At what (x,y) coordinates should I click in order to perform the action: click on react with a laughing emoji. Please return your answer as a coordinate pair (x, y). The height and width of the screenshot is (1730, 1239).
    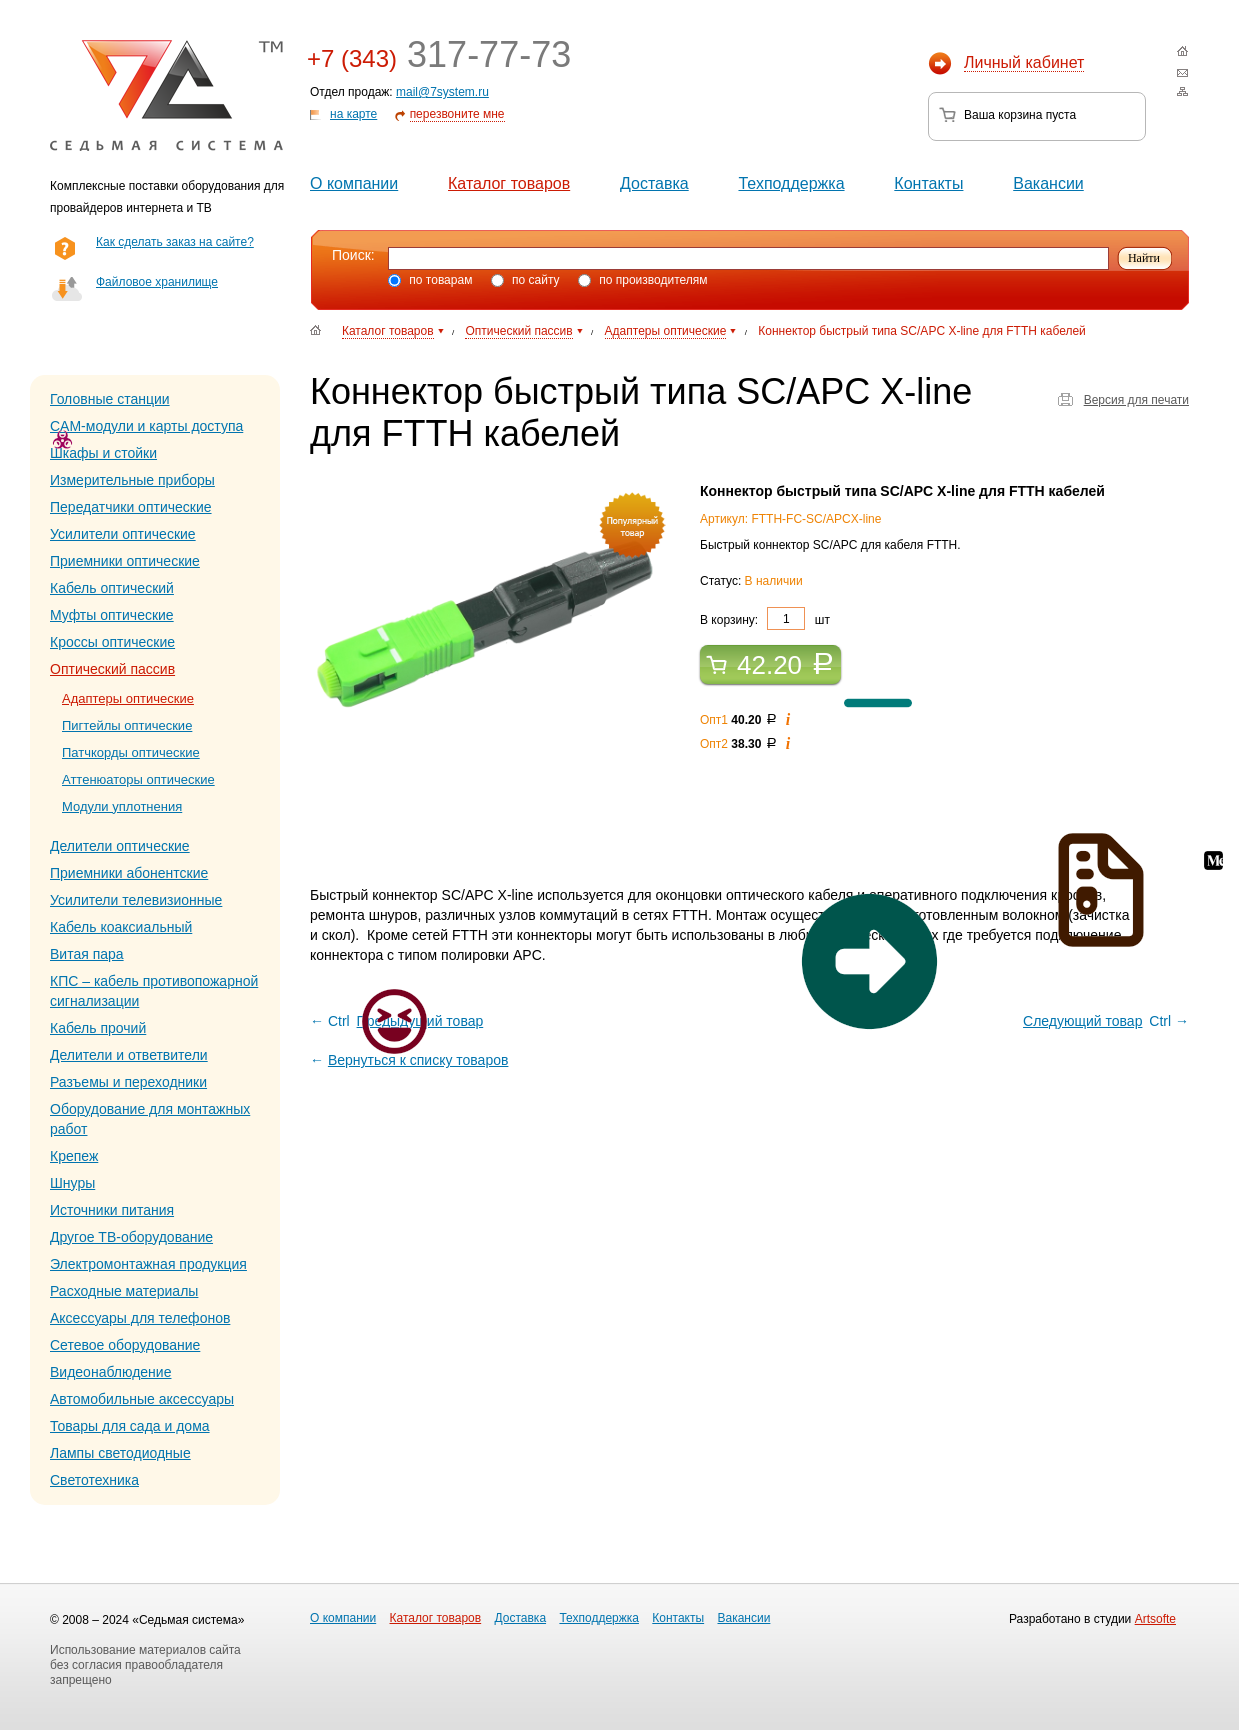
    Looking at the image, I should click on (394, 1021).